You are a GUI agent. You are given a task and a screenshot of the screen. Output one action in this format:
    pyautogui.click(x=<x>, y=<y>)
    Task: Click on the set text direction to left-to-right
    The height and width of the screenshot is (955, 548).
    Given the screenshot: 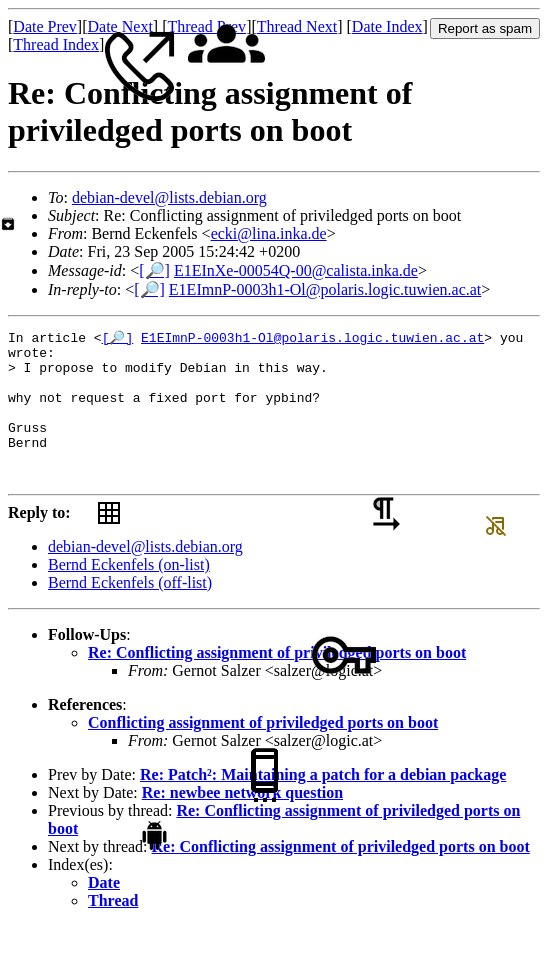 What is the action you would take?
    pyautogui.click(x=385, y=514)
    